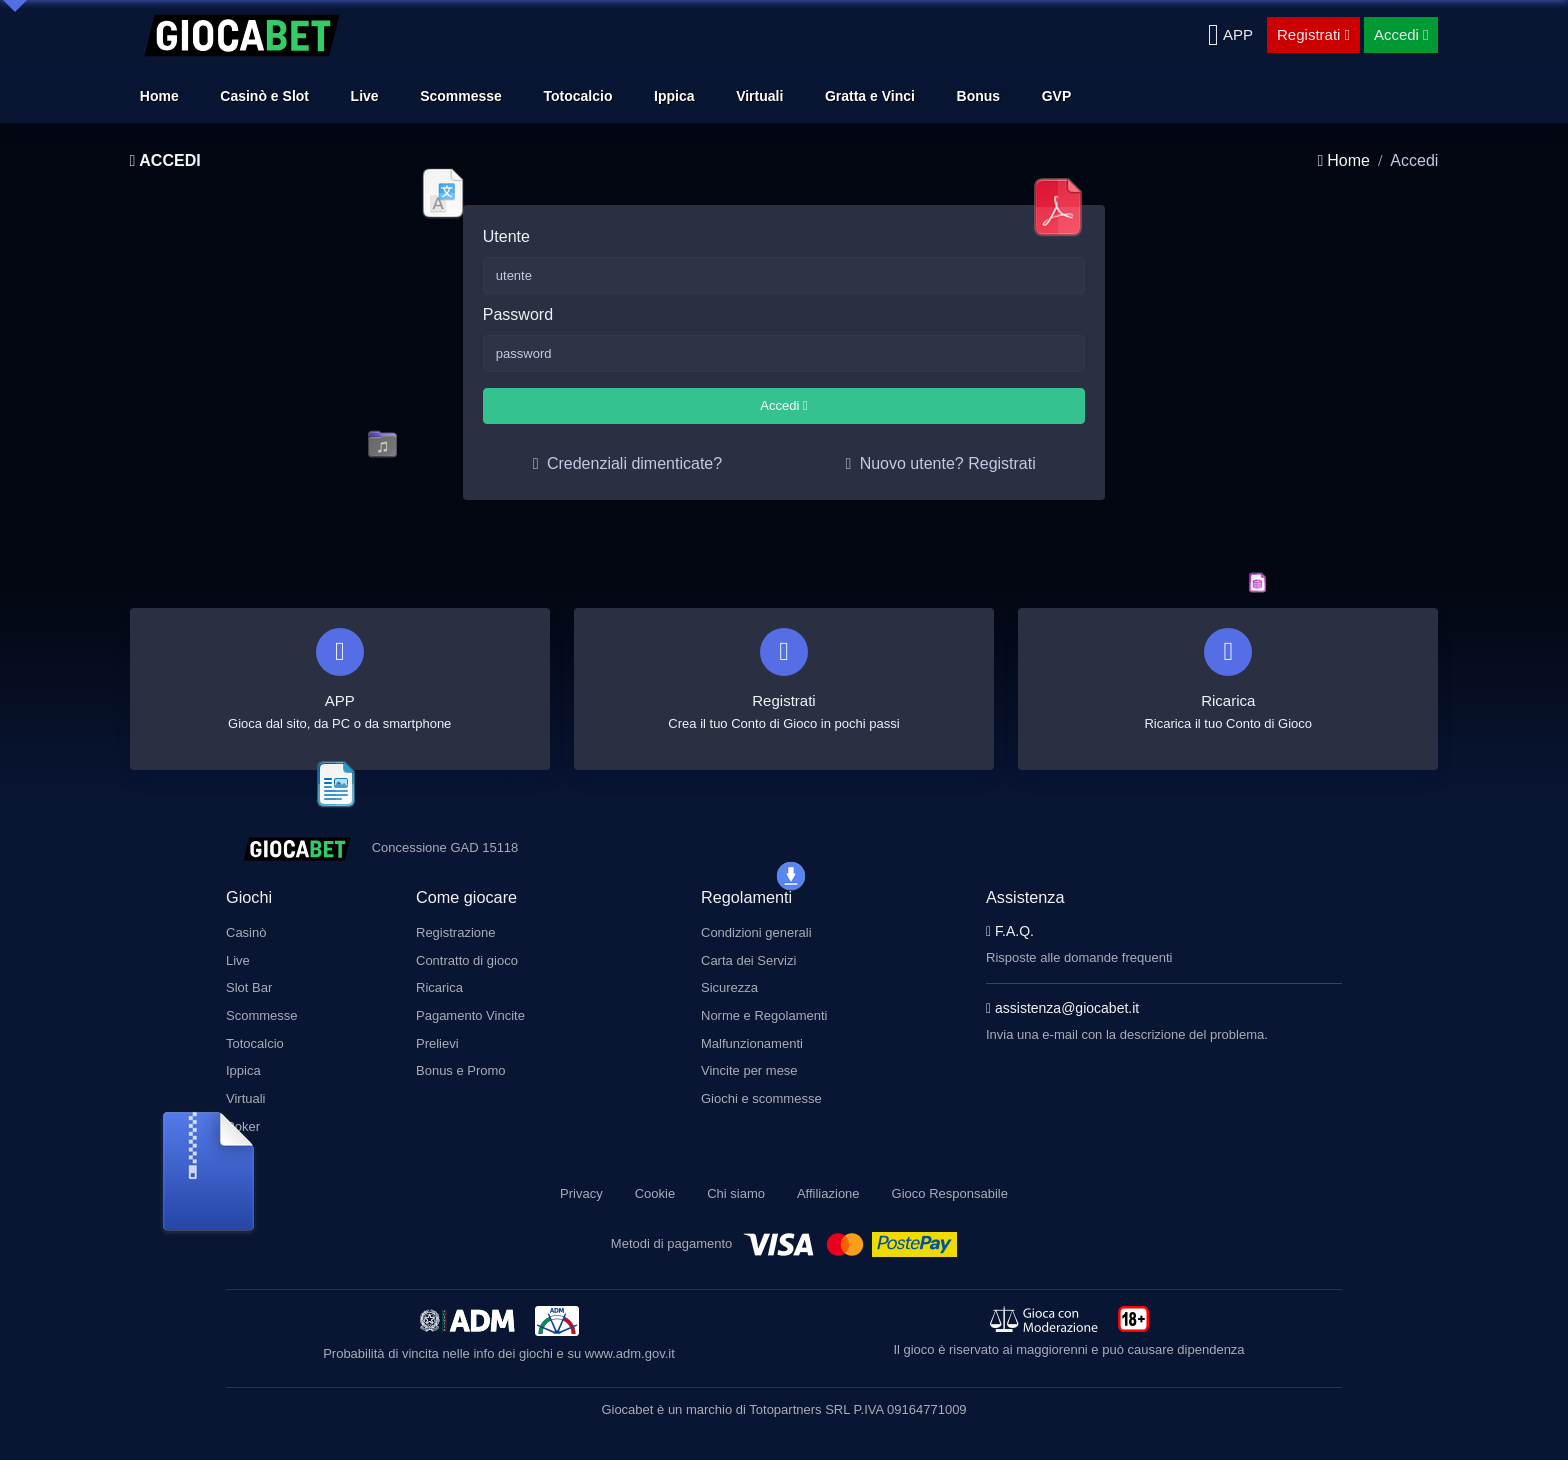 The width and height of the screenshot is (1568, 1460). What do you see at coordinates (382, 443) in the screenshot?
I see `open your music folder` at bounding box center [382, 443].